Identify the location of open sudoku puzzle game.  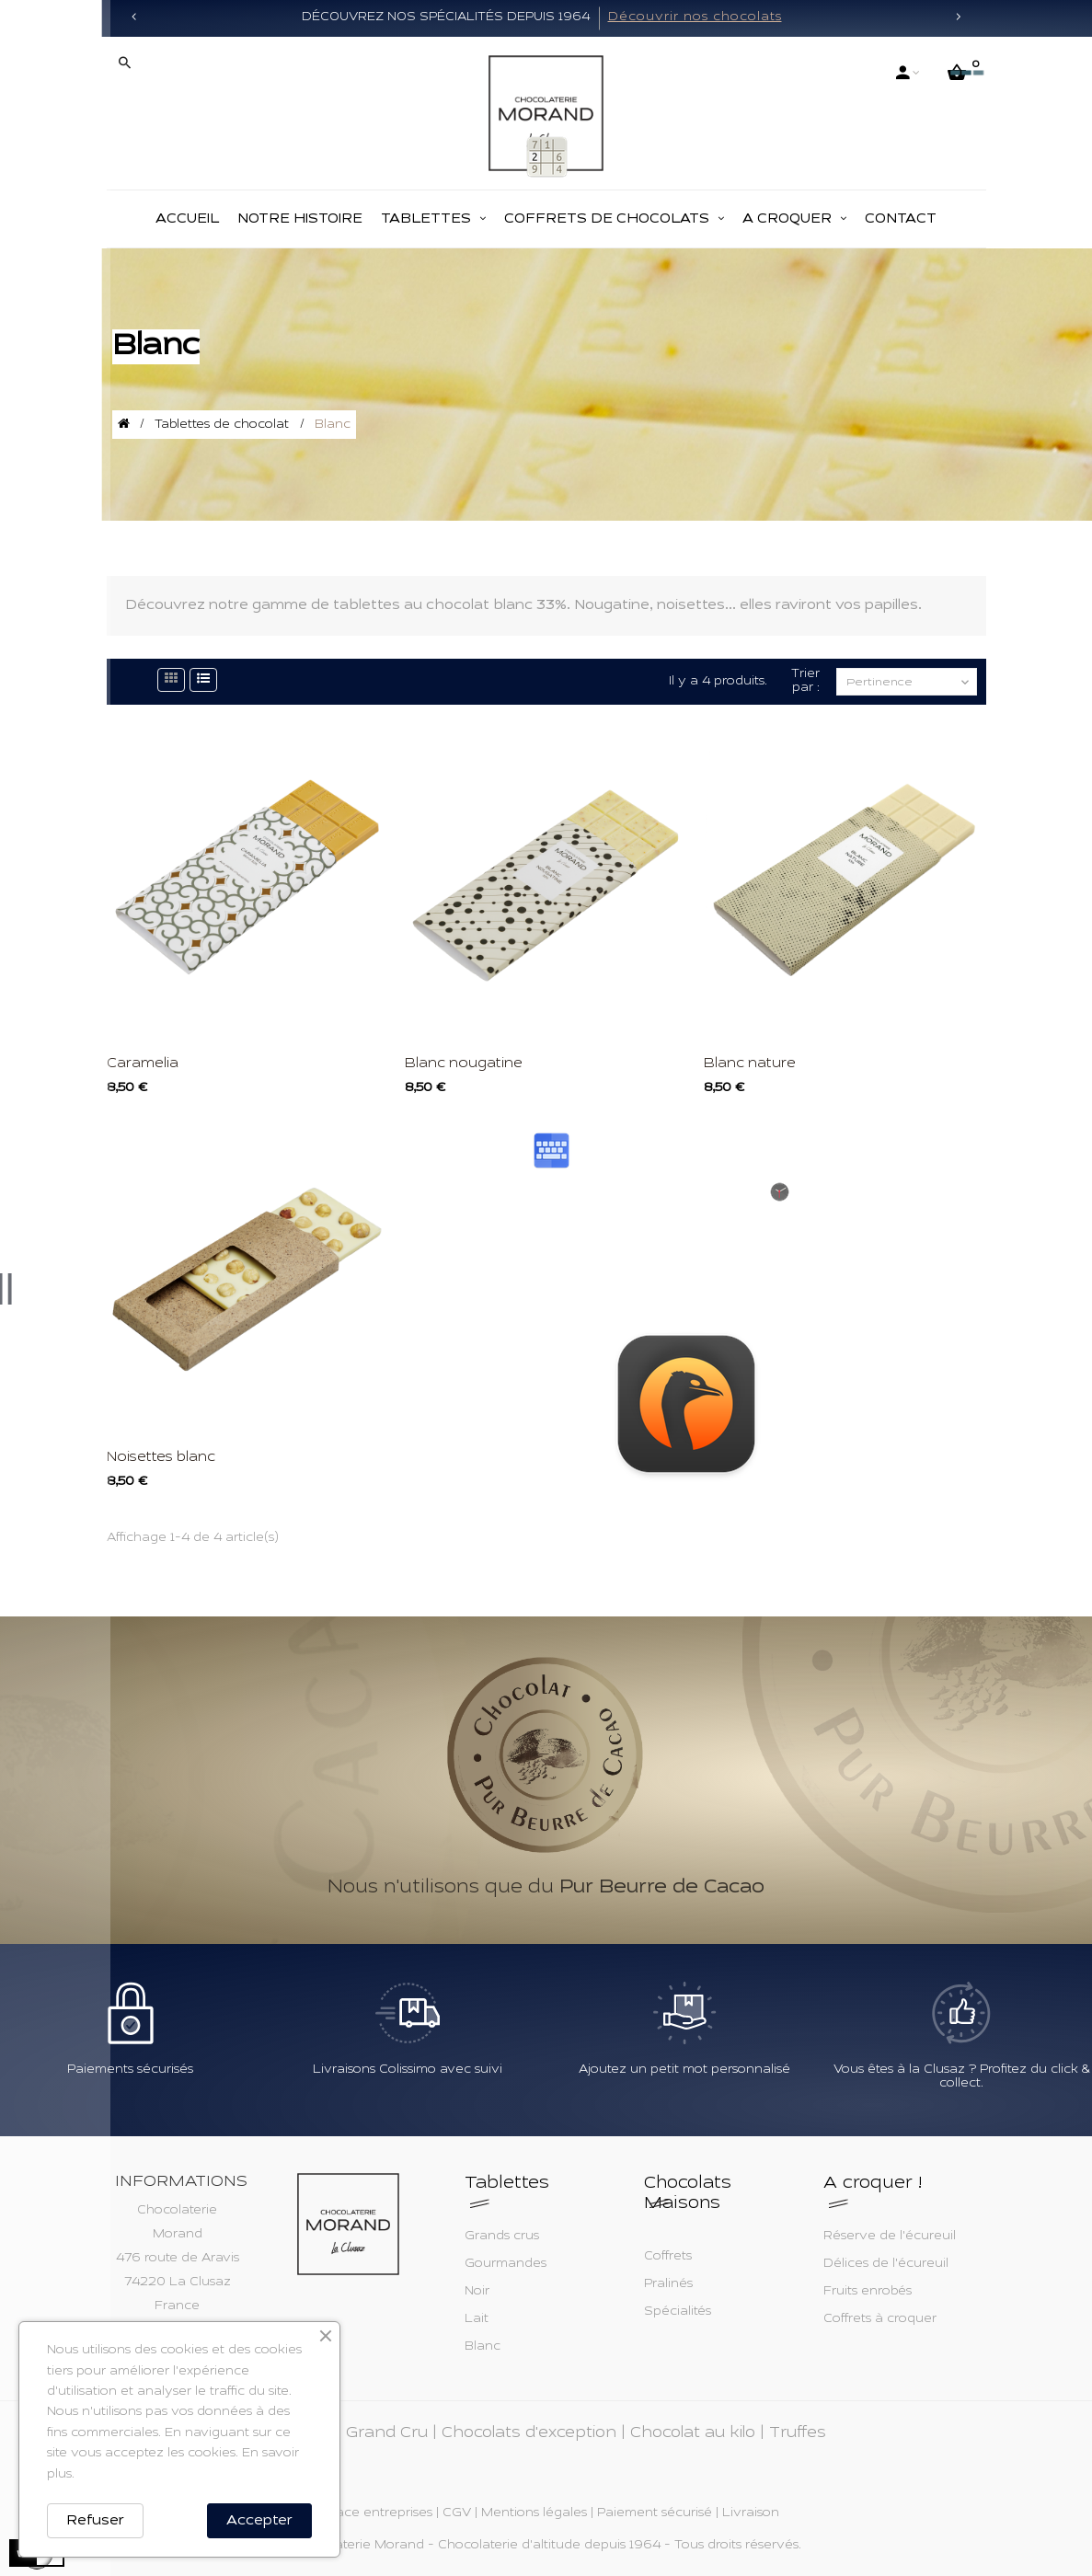
(546, 156).